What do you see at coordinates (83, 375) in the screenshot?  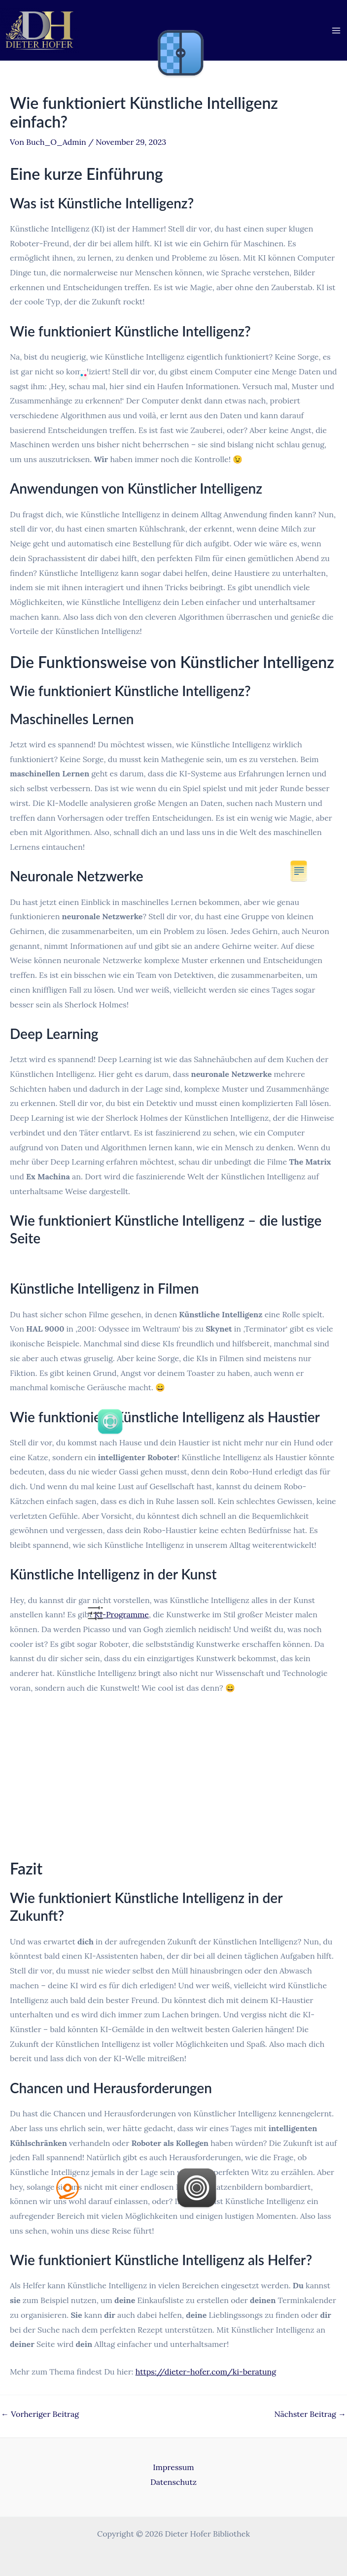 I see `open the flickr app` at bounding box center [83, 375].